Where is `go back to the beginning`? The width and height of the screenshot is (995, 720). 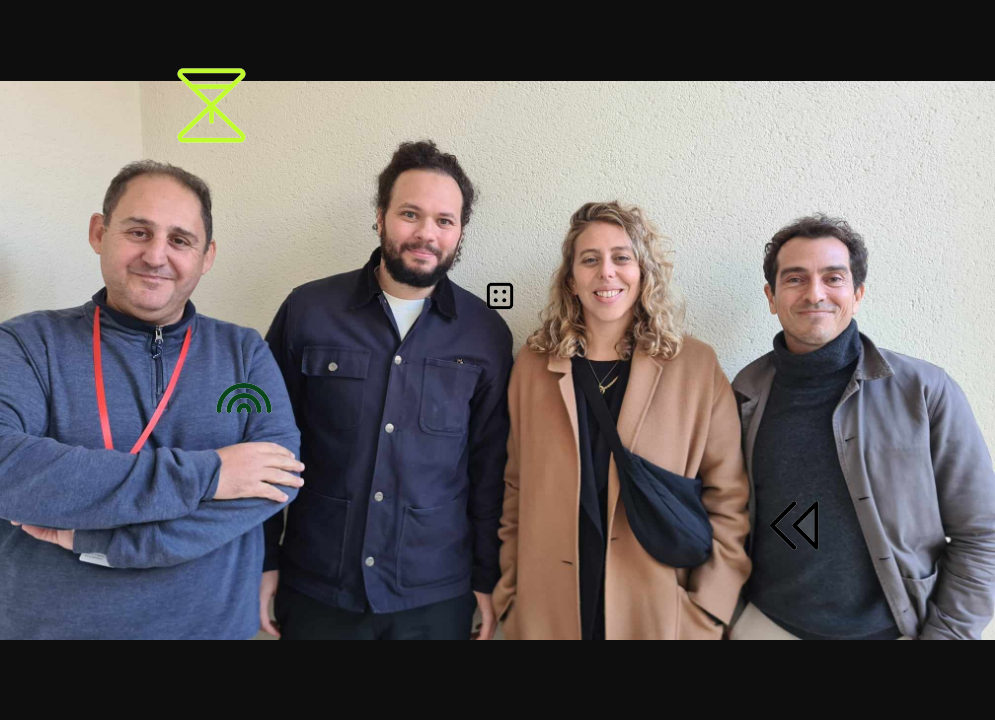 go back to the beginning is located at coordinates (796, 525).